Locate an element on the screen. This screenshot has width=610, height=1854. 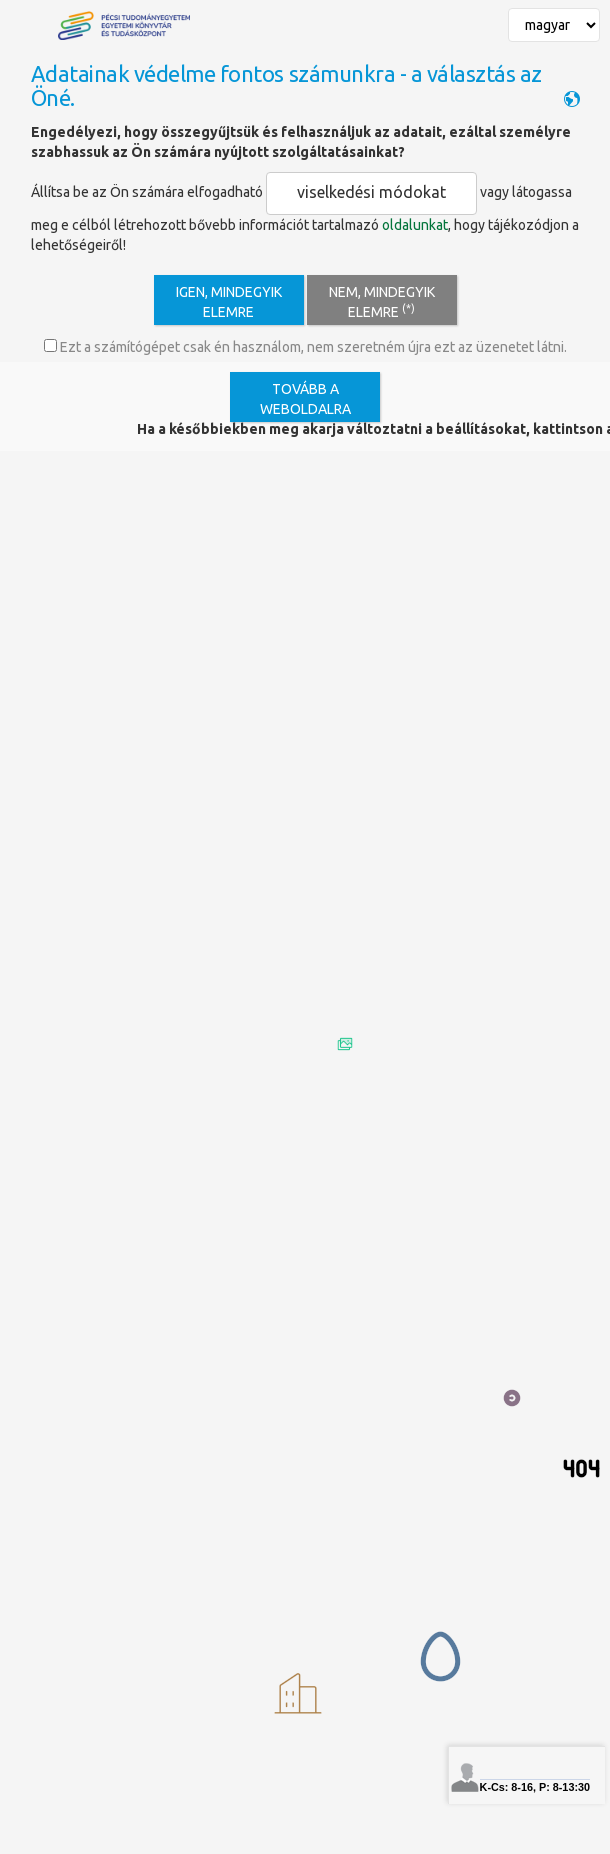
indicates egg or egg-containing ingredients in food items is located at coordinates (440, 1656).